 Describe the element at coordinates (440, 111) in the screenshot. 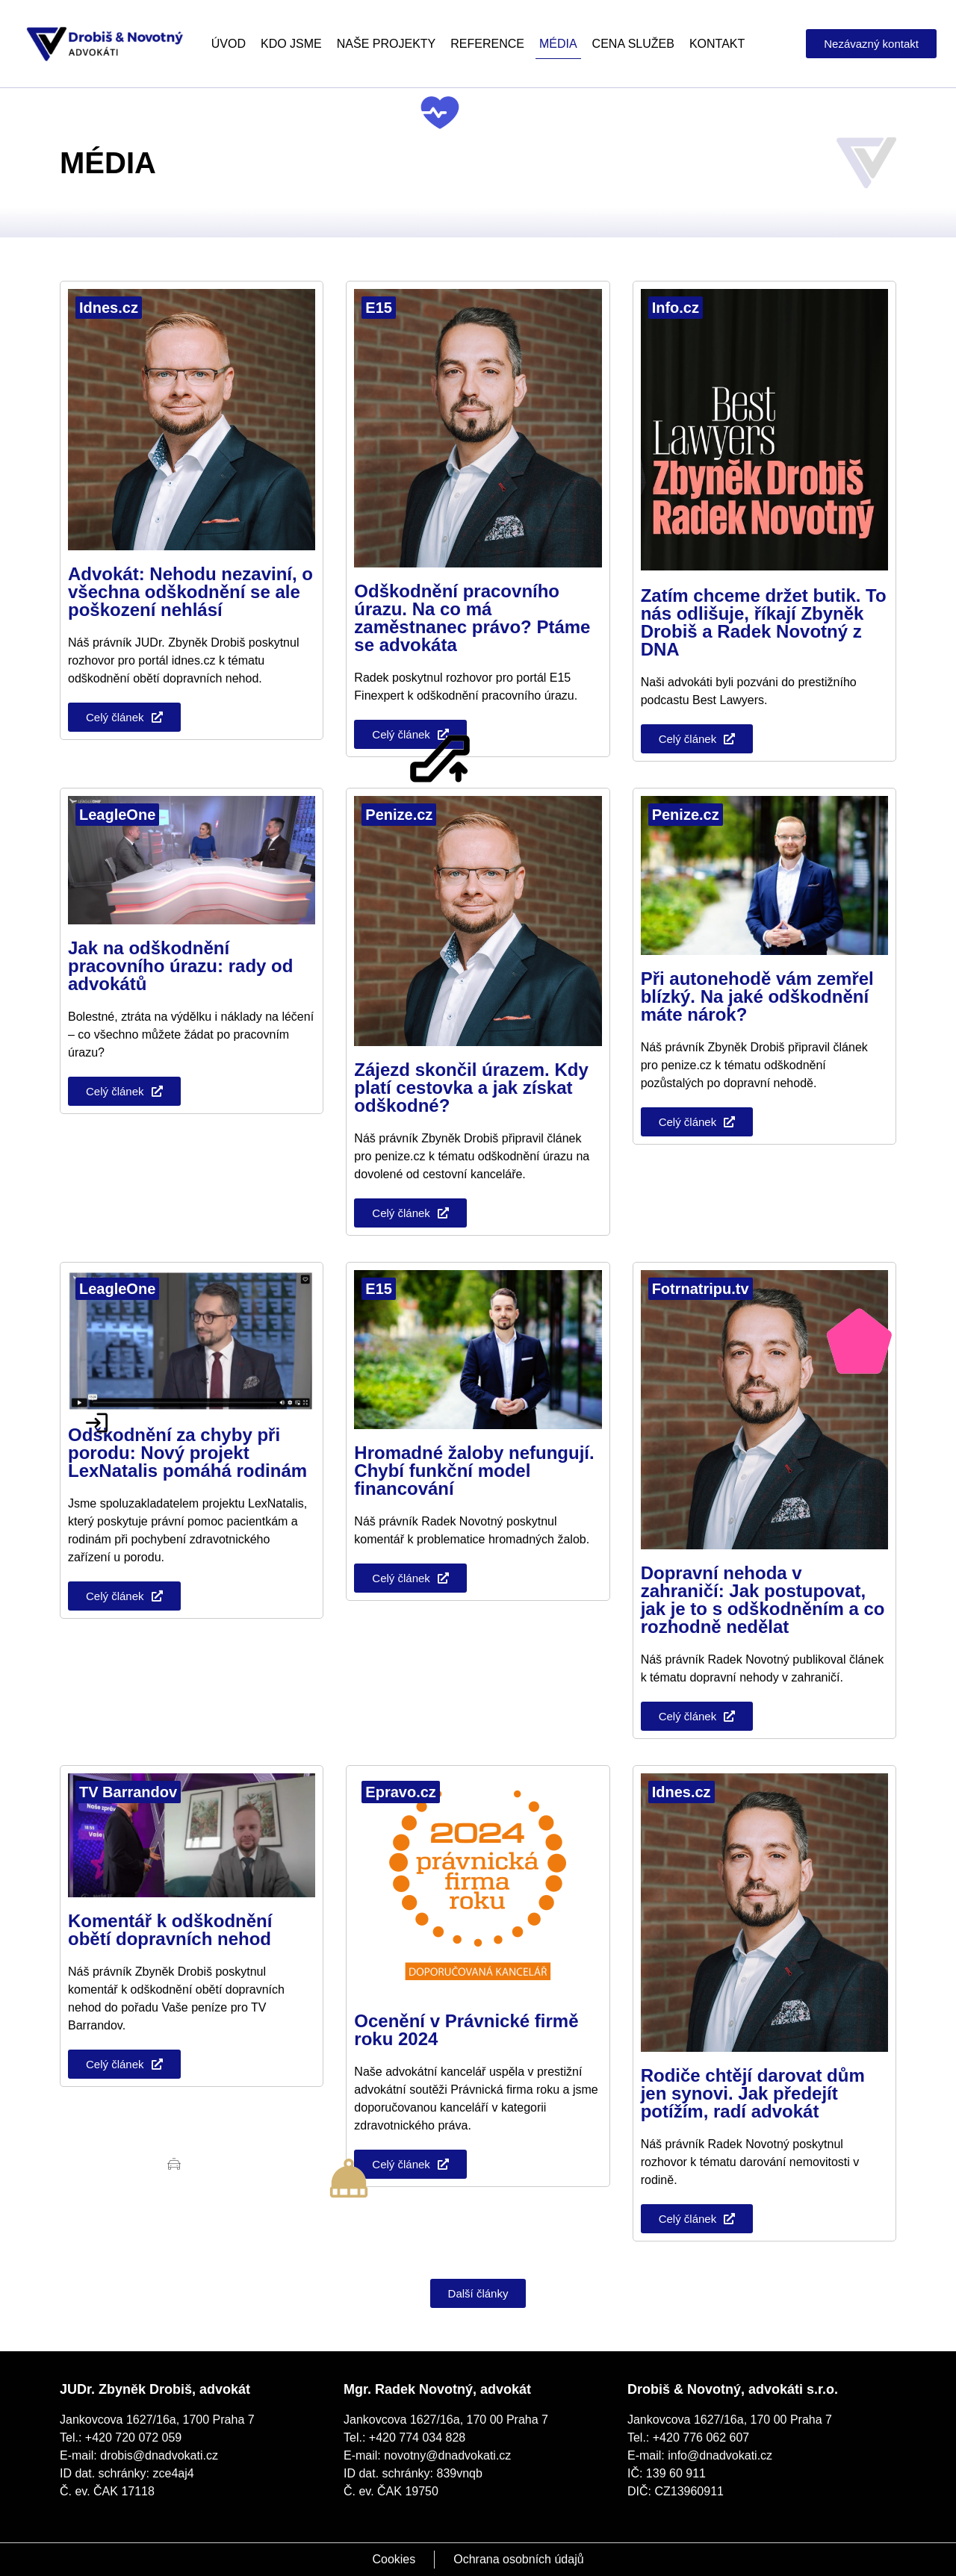

I see `view health or fitness data` at that location.